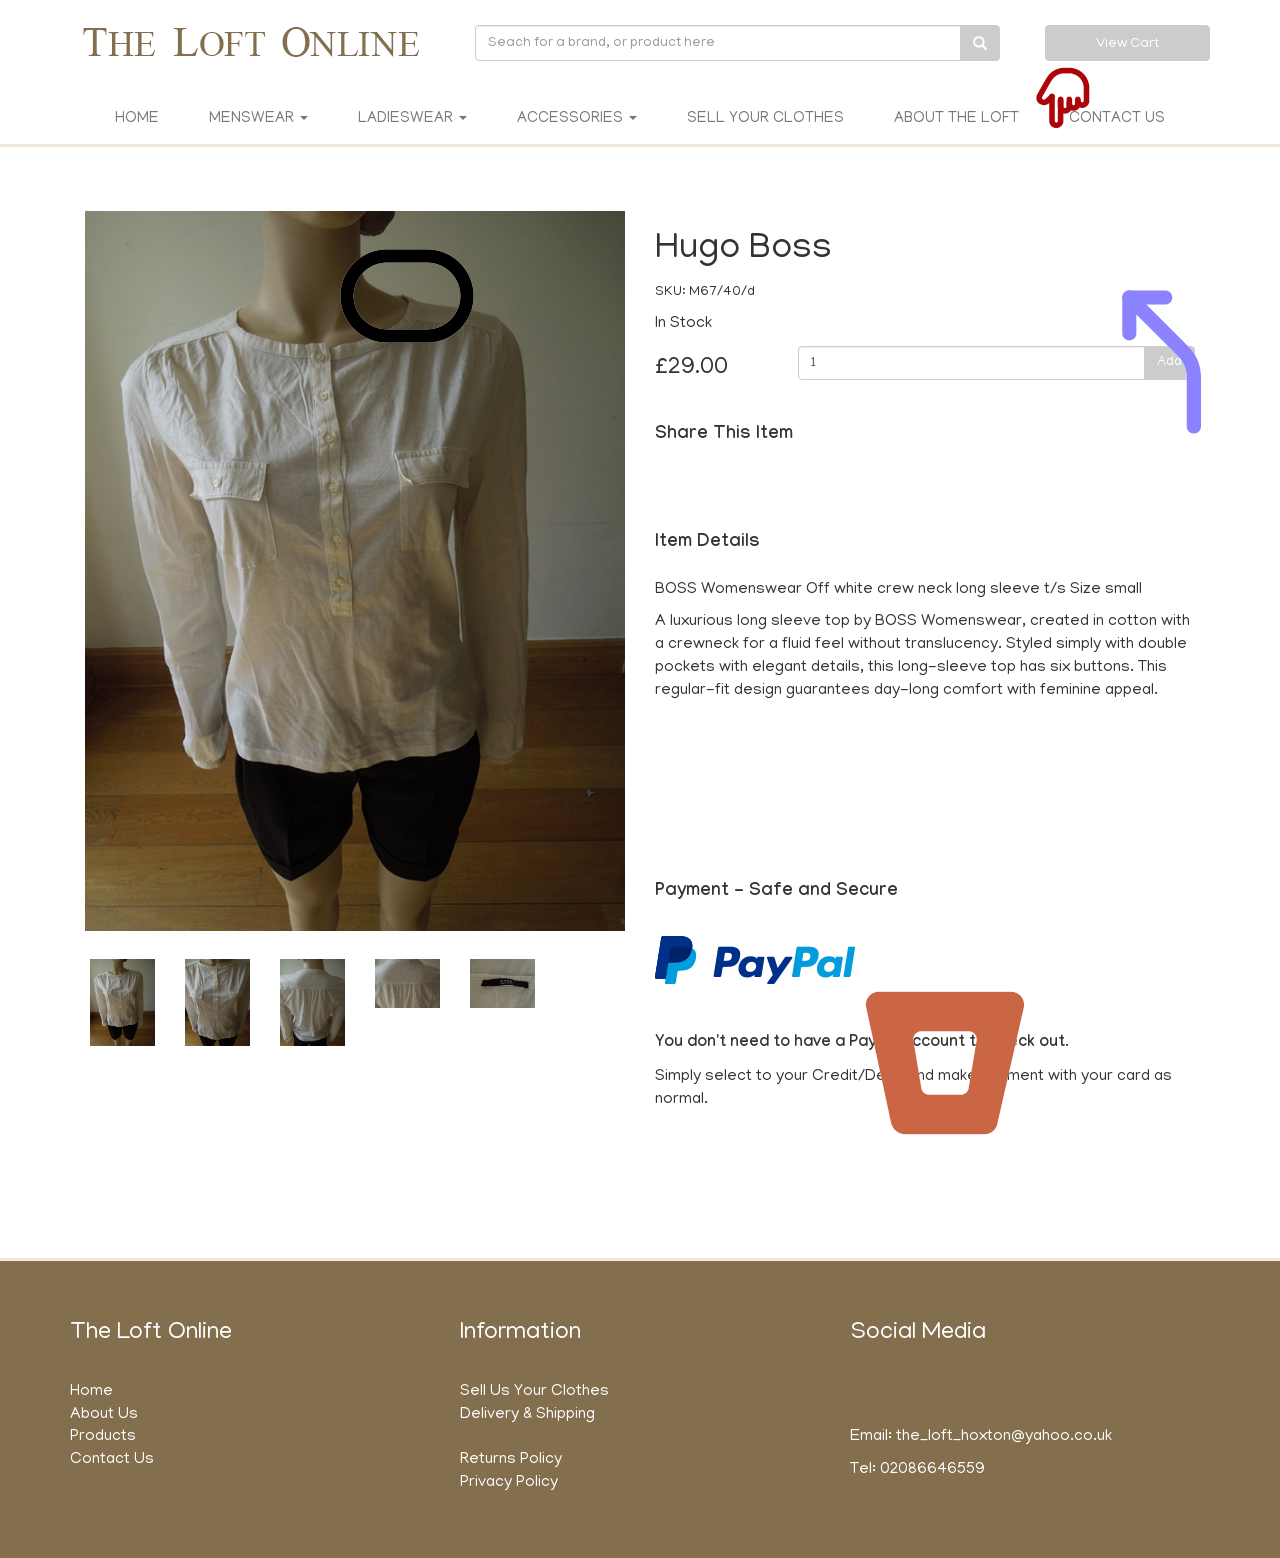  What do you see at coordinates (407, 296) in the screenshot?
I see `medication or pill tracker` at bounding box center [407, 296].